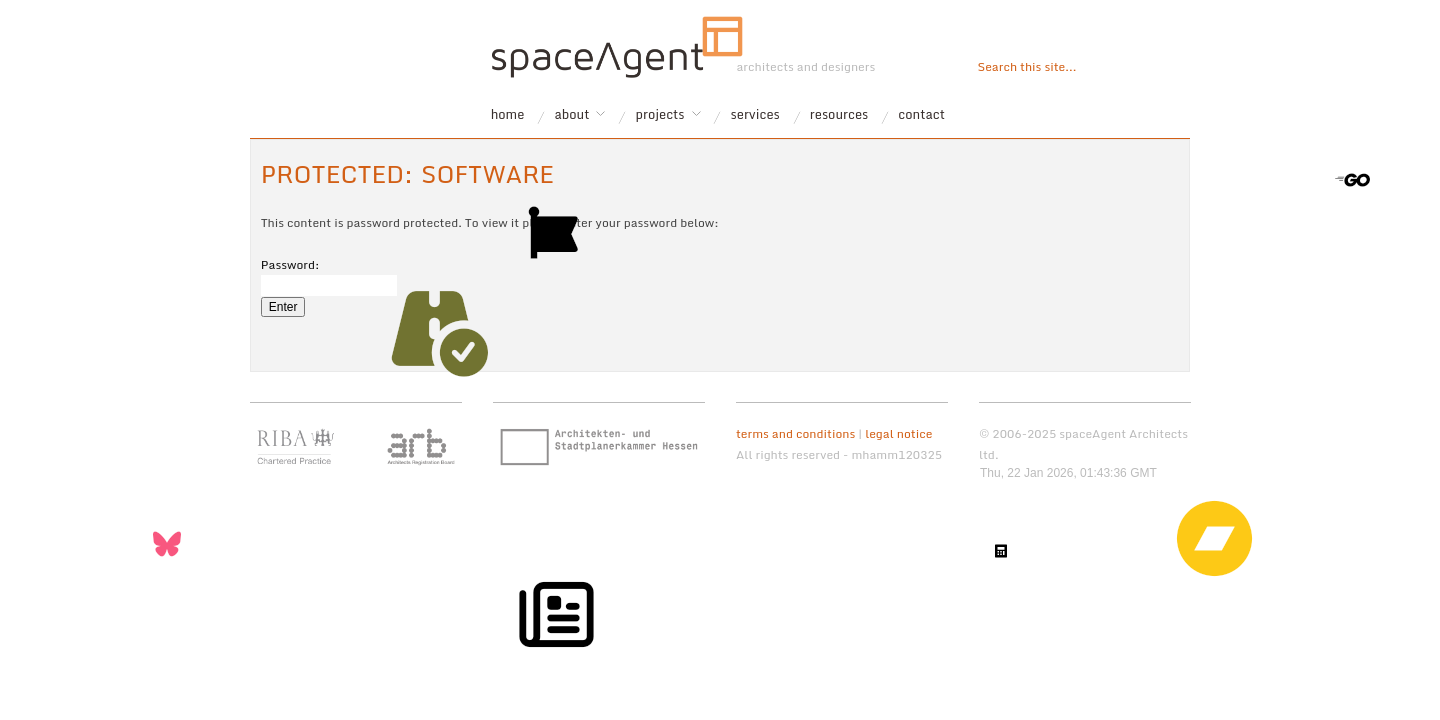 The height and width of the screenshot is (720, 1440). I want to click on open the Bluesky app, so click(167, 544).